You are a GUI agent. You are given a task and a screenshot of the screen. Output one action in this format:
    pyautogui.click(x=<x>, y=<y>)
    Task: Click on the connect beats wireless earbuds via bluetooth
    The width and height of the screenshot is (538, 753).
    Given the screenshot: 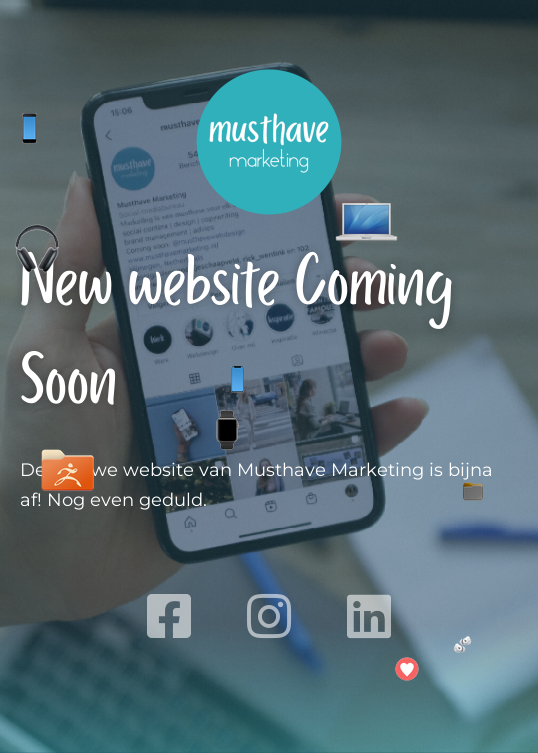 What is the action you would take?
    pyautogui.click(x=462, y=644)
    